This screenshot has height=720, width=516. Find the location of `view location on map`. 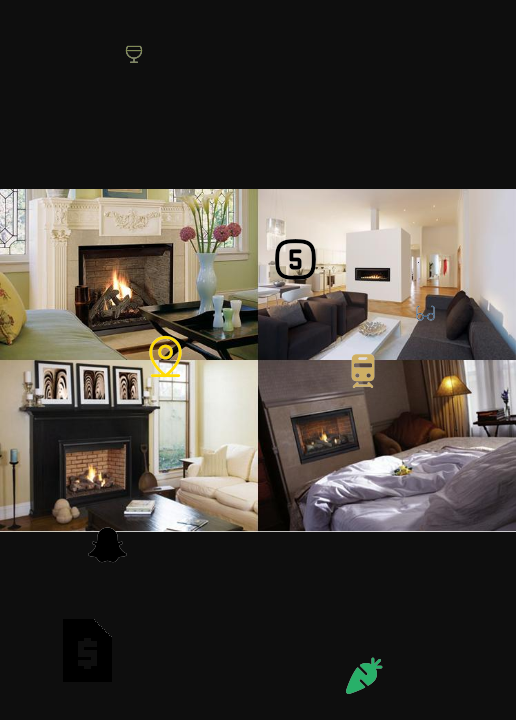

view location on map is located at coordinates (165, 356).